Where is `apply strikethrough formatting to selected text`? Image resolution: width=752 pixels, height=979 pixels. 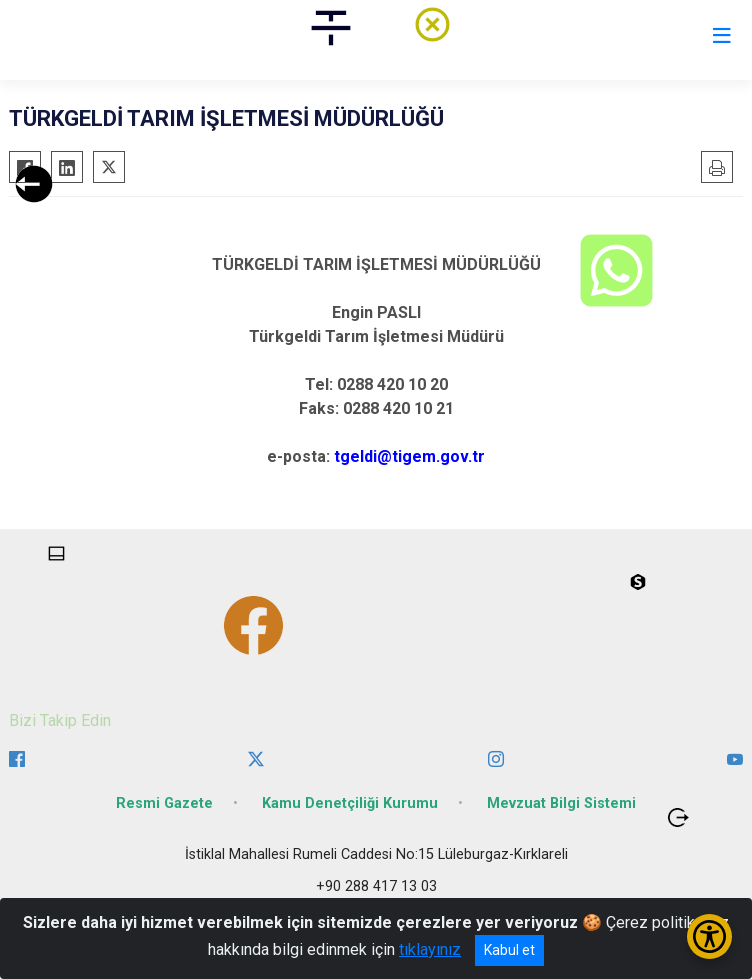
apply strikethrough formatting to selected text is located at coordinates (331, 28).